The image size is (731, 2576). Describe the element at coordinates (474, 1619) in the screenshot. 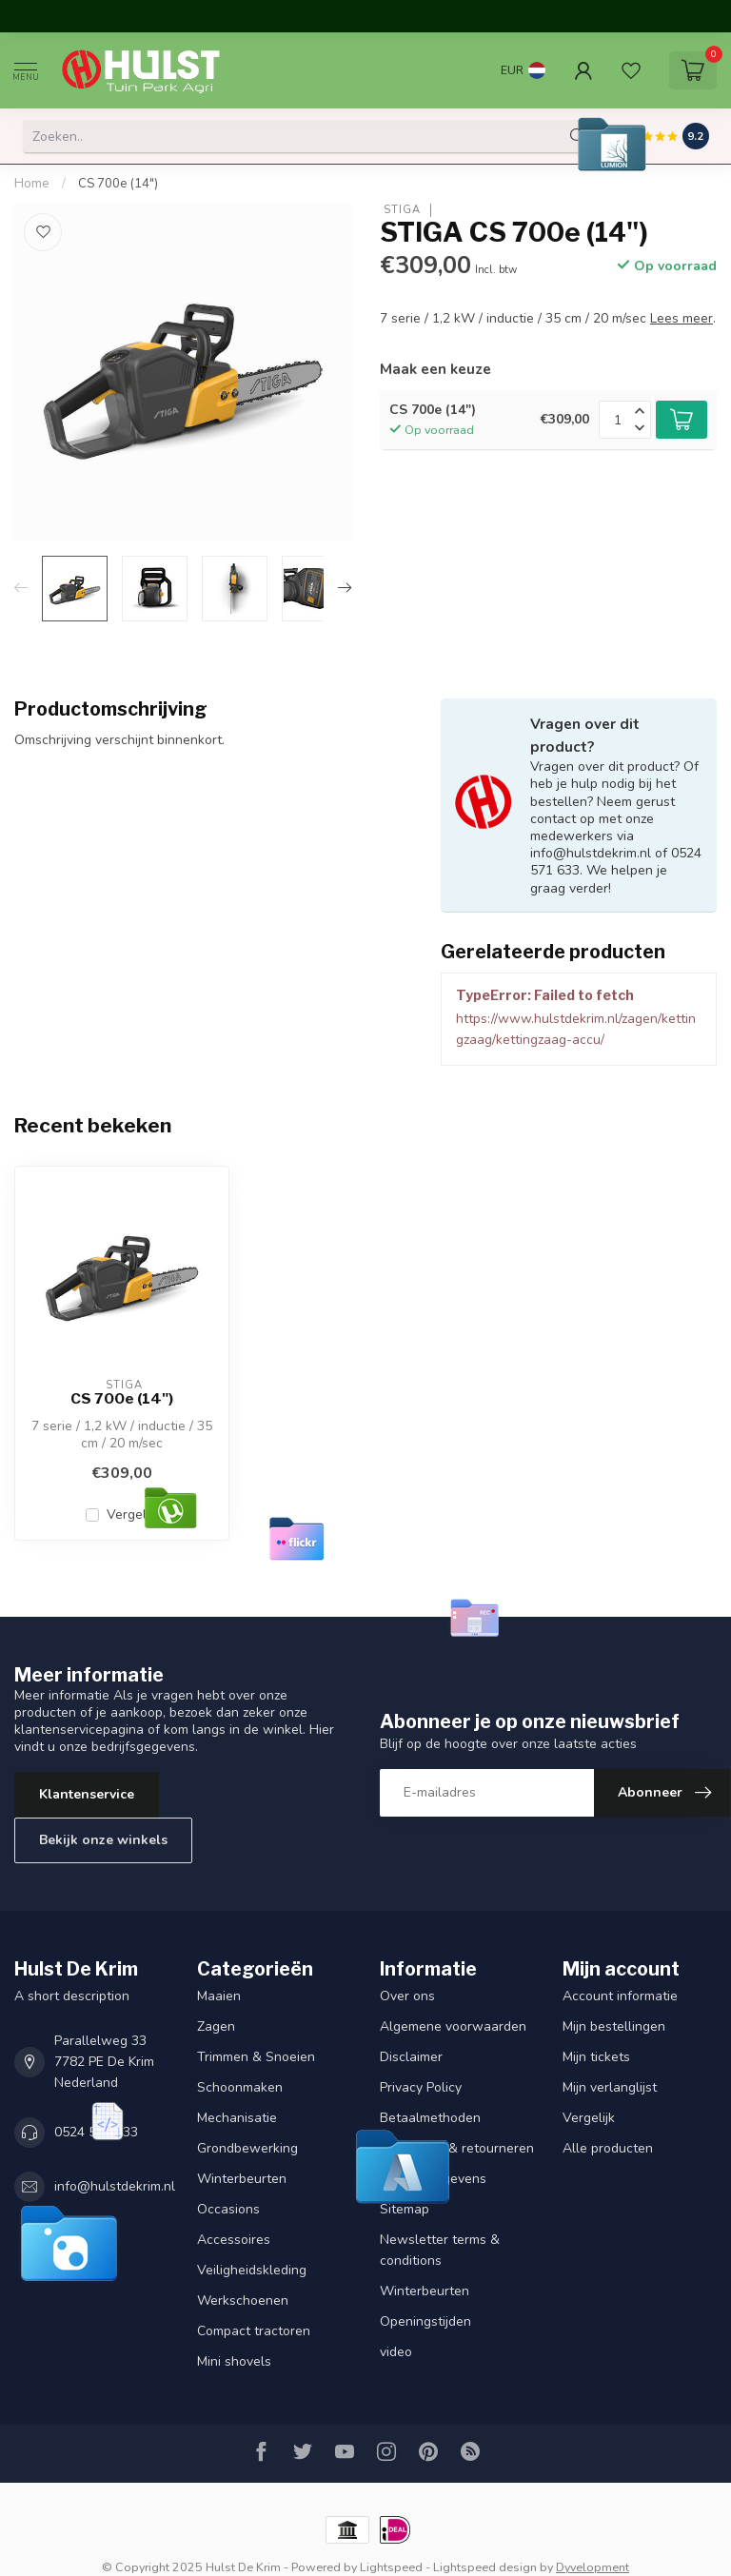

I see `open folder containing screen recordings` at that location.